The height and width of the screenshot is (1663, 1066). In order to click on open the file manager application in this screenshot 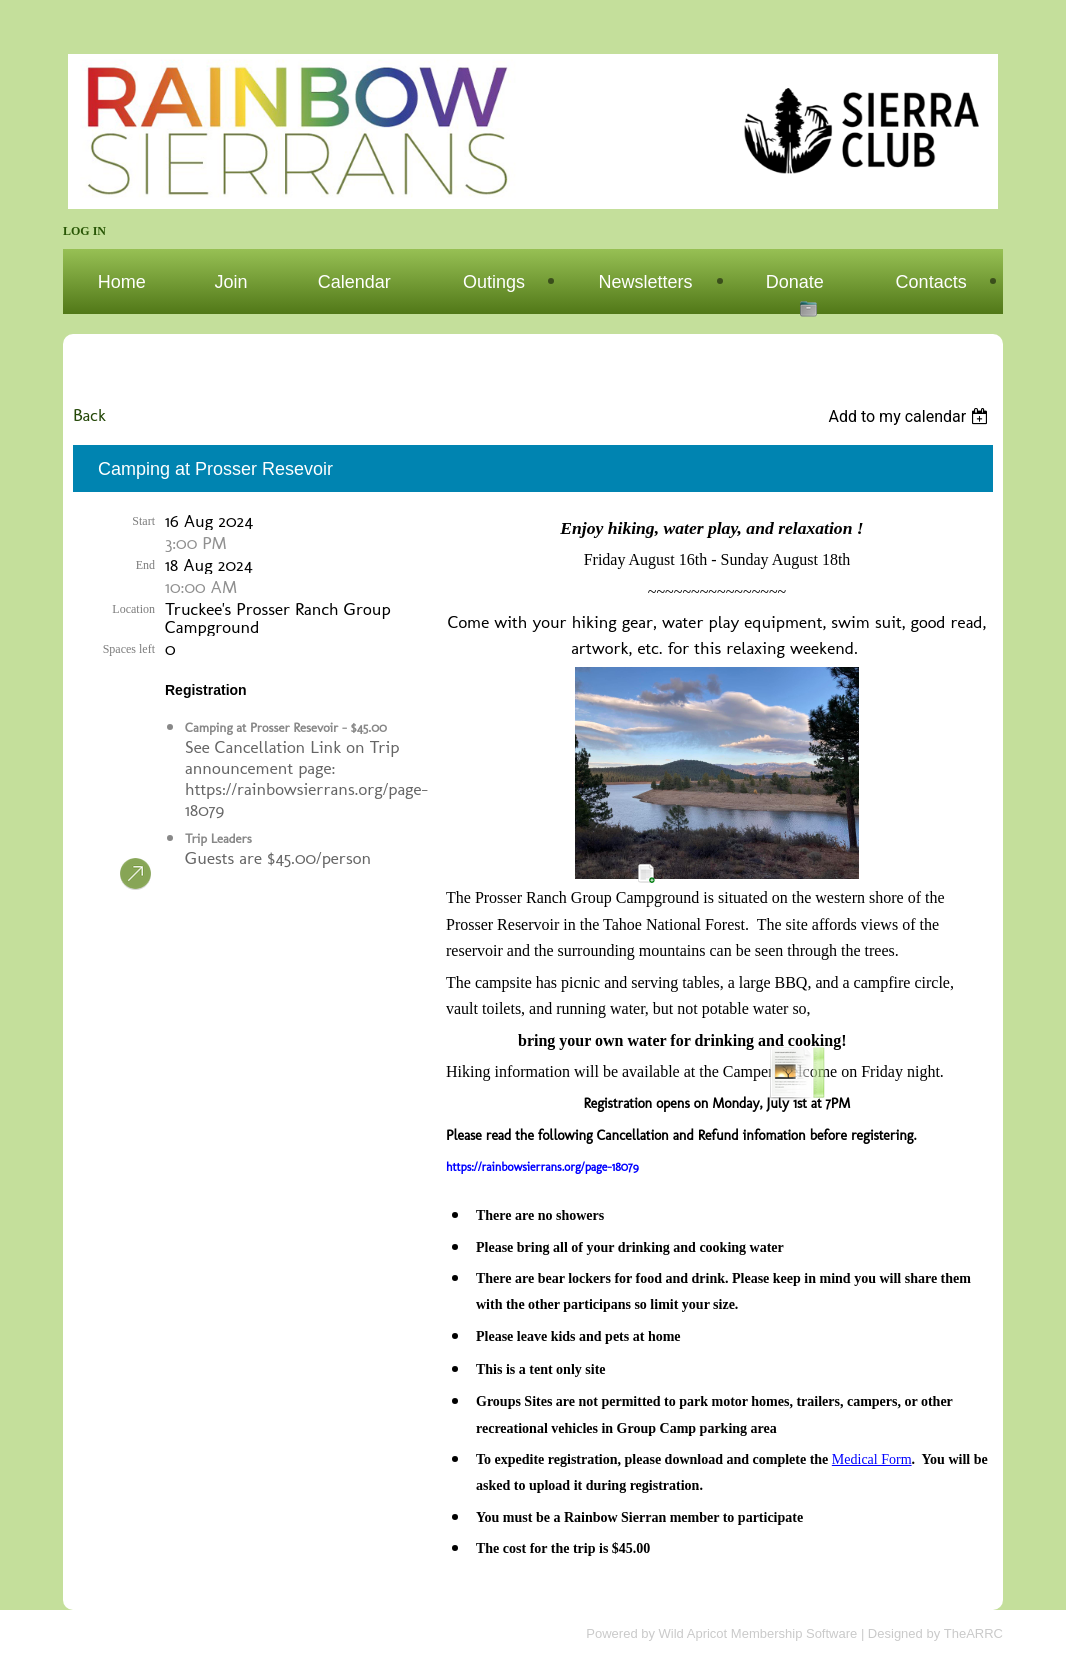, I will do `click(808, 308)`.